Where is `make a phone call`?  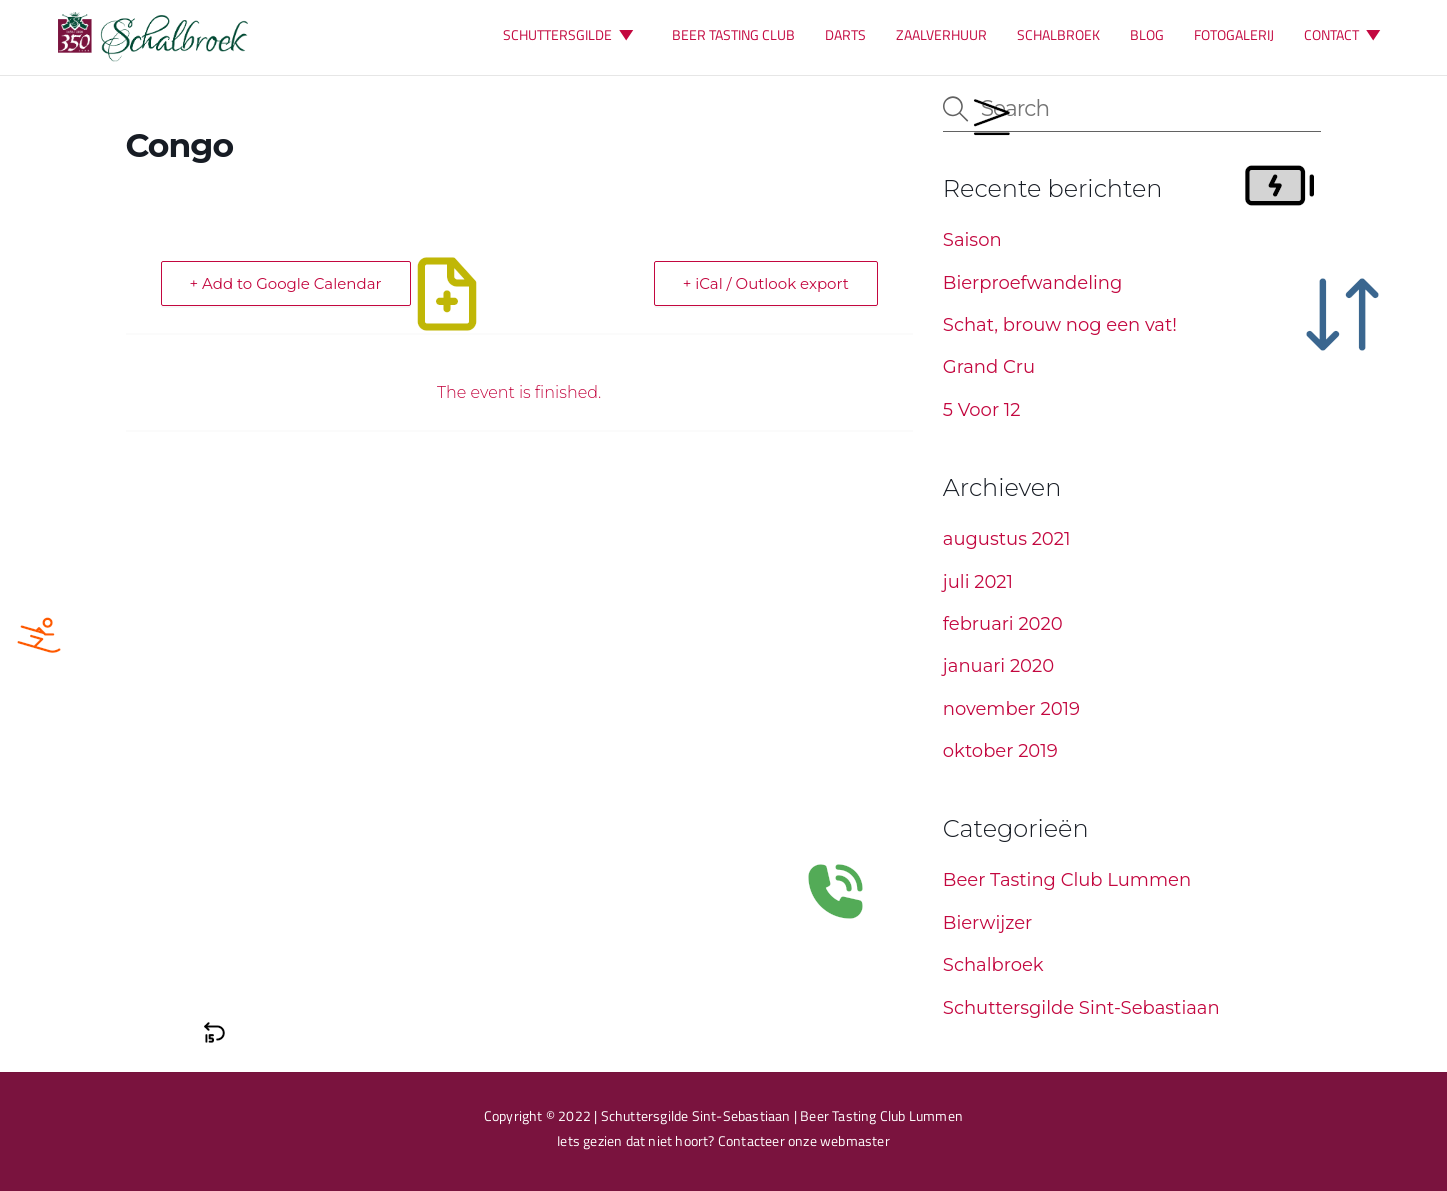
make a phone call is located at coordinates (835, 891).